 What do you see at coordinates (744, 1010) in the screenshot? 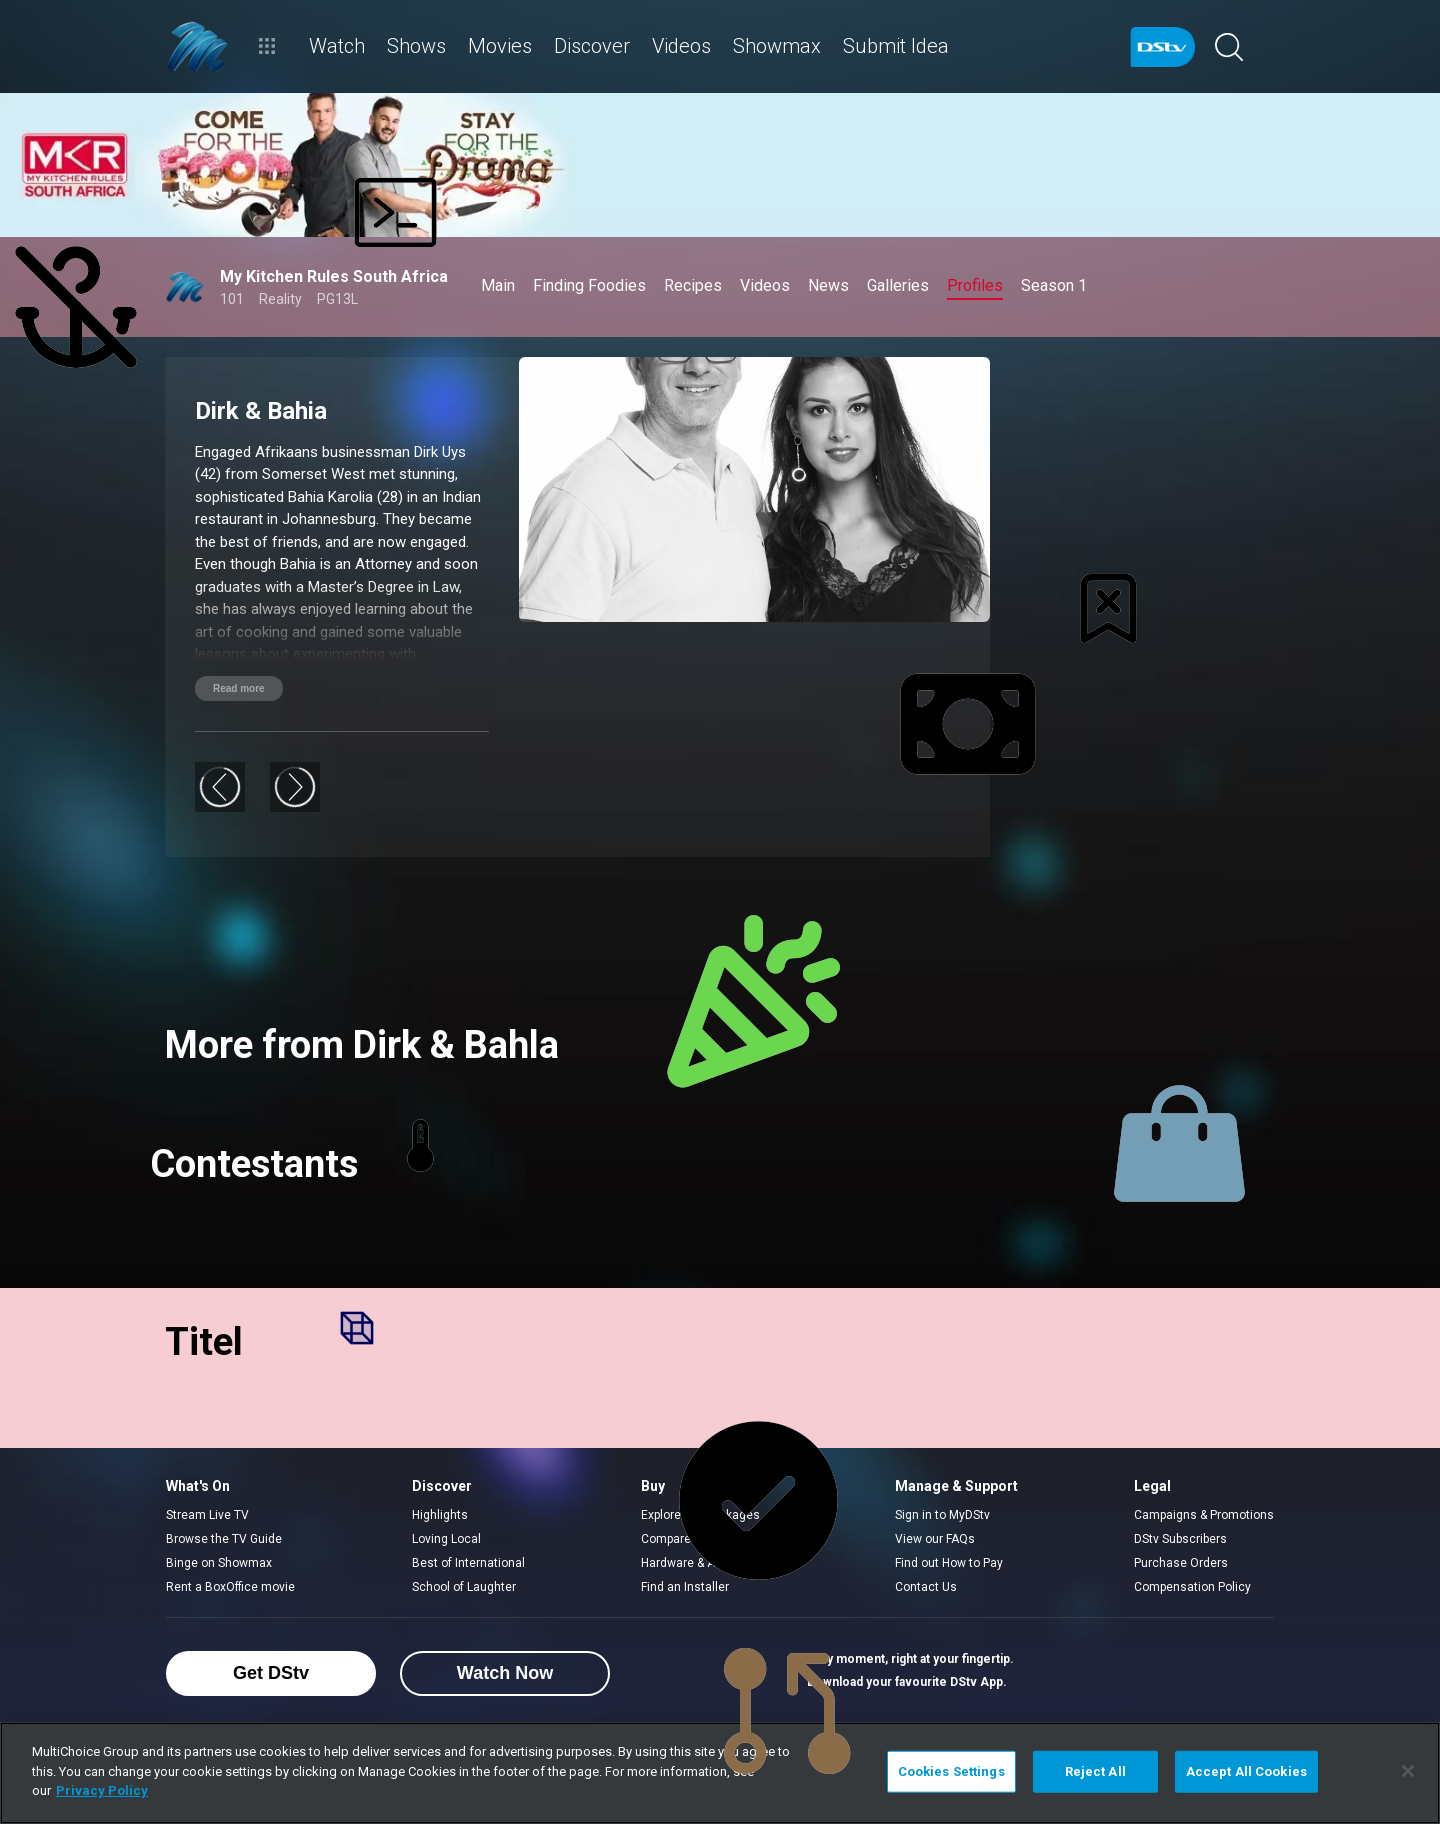
I see `indicates a celebration or achievement` at bounding box center [744, 1010].